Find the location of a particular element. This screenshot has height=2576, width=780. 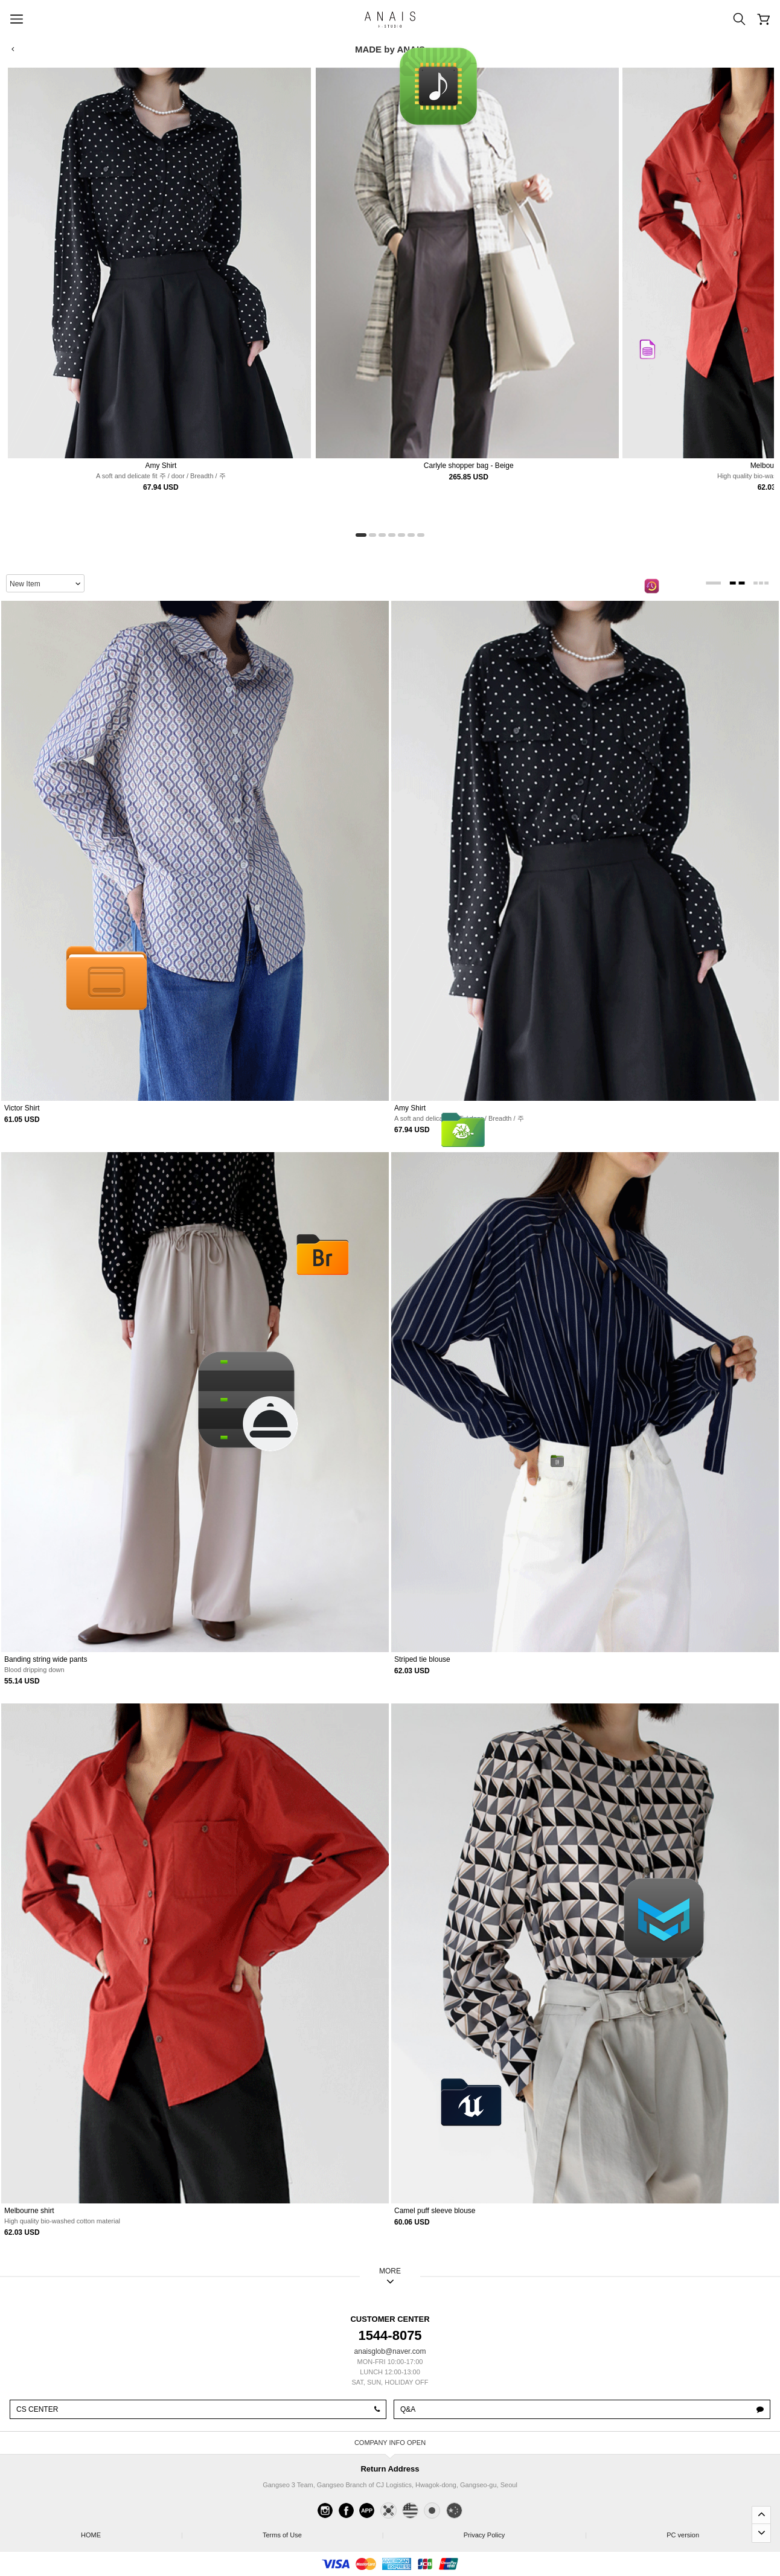

open pika backup to manage system backups is located at coordinates (651, 586).